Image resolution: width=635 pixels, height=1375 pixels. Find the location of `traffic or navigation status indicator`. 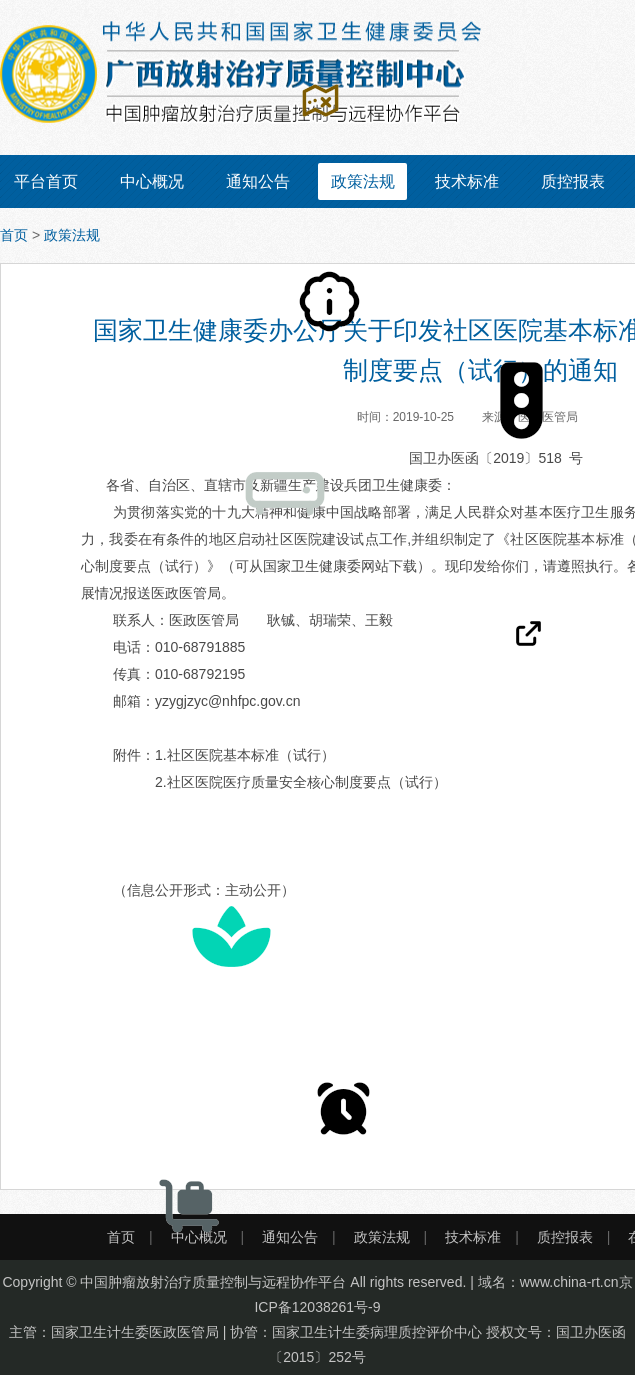

traffic or navigation status indicator is located at coordinates (521, 400).